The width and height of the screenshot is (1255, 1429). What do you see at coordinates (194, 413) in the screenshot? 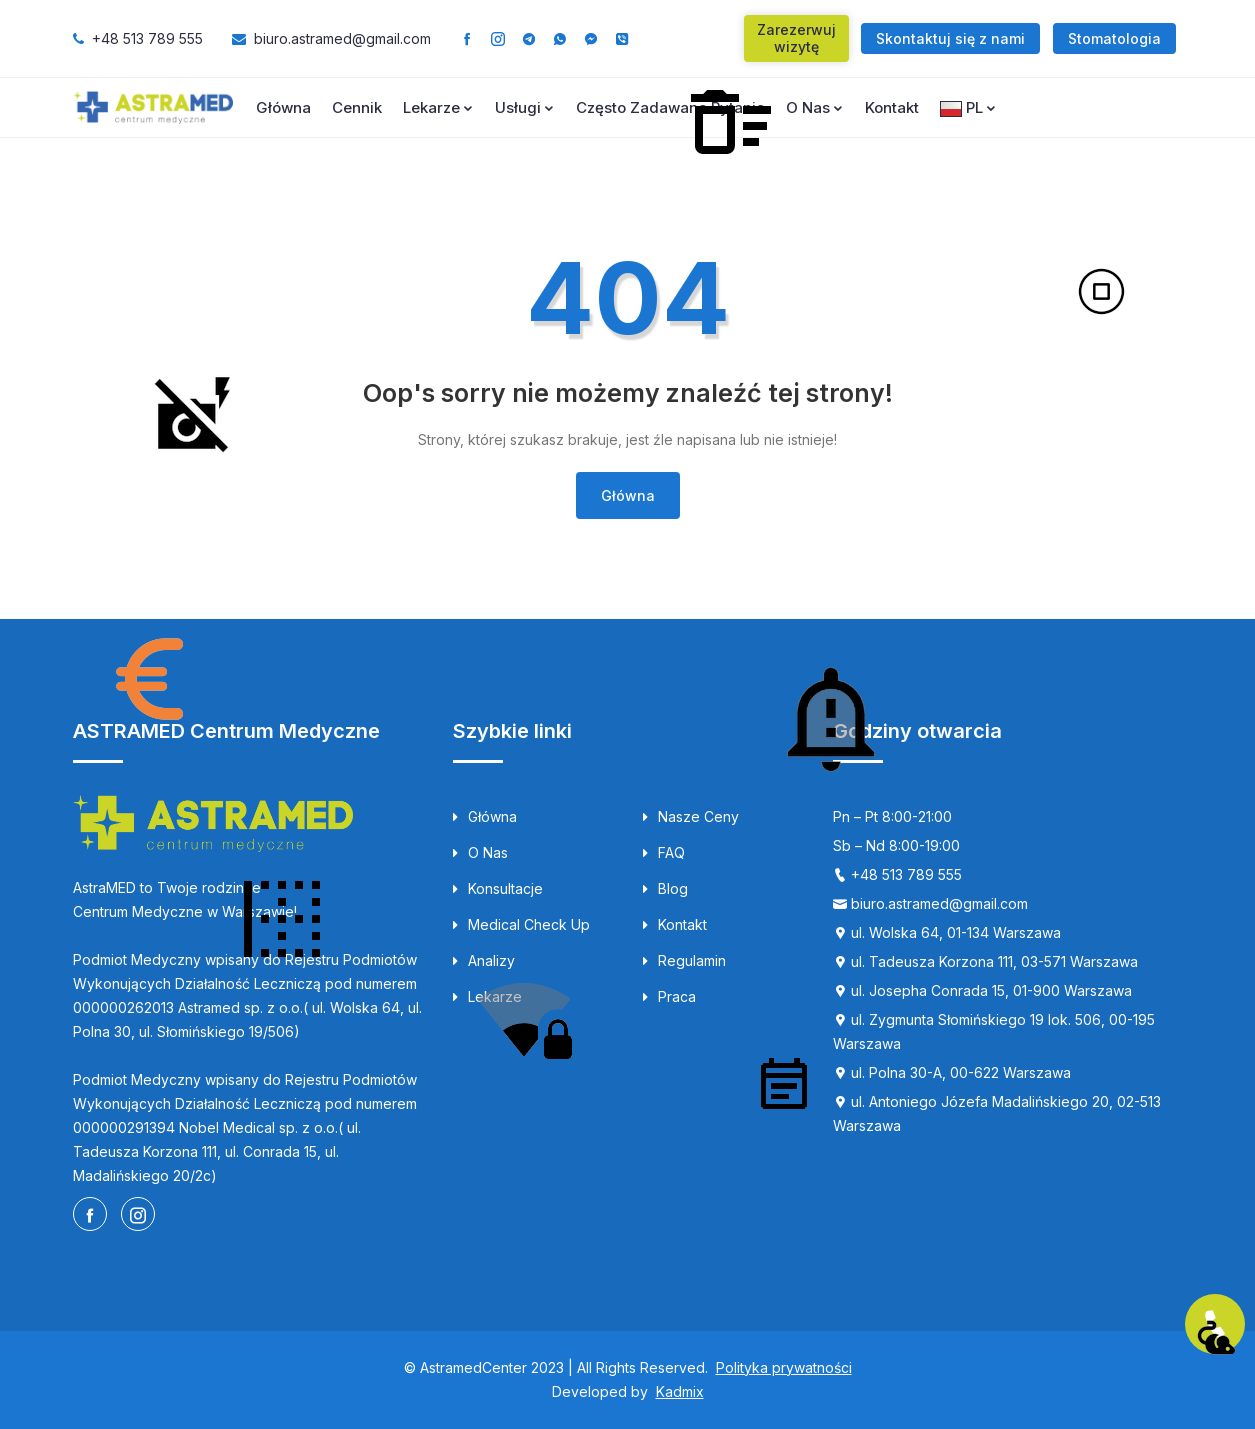
I see `camera flash is disabled` at bounding box center [194, 413].